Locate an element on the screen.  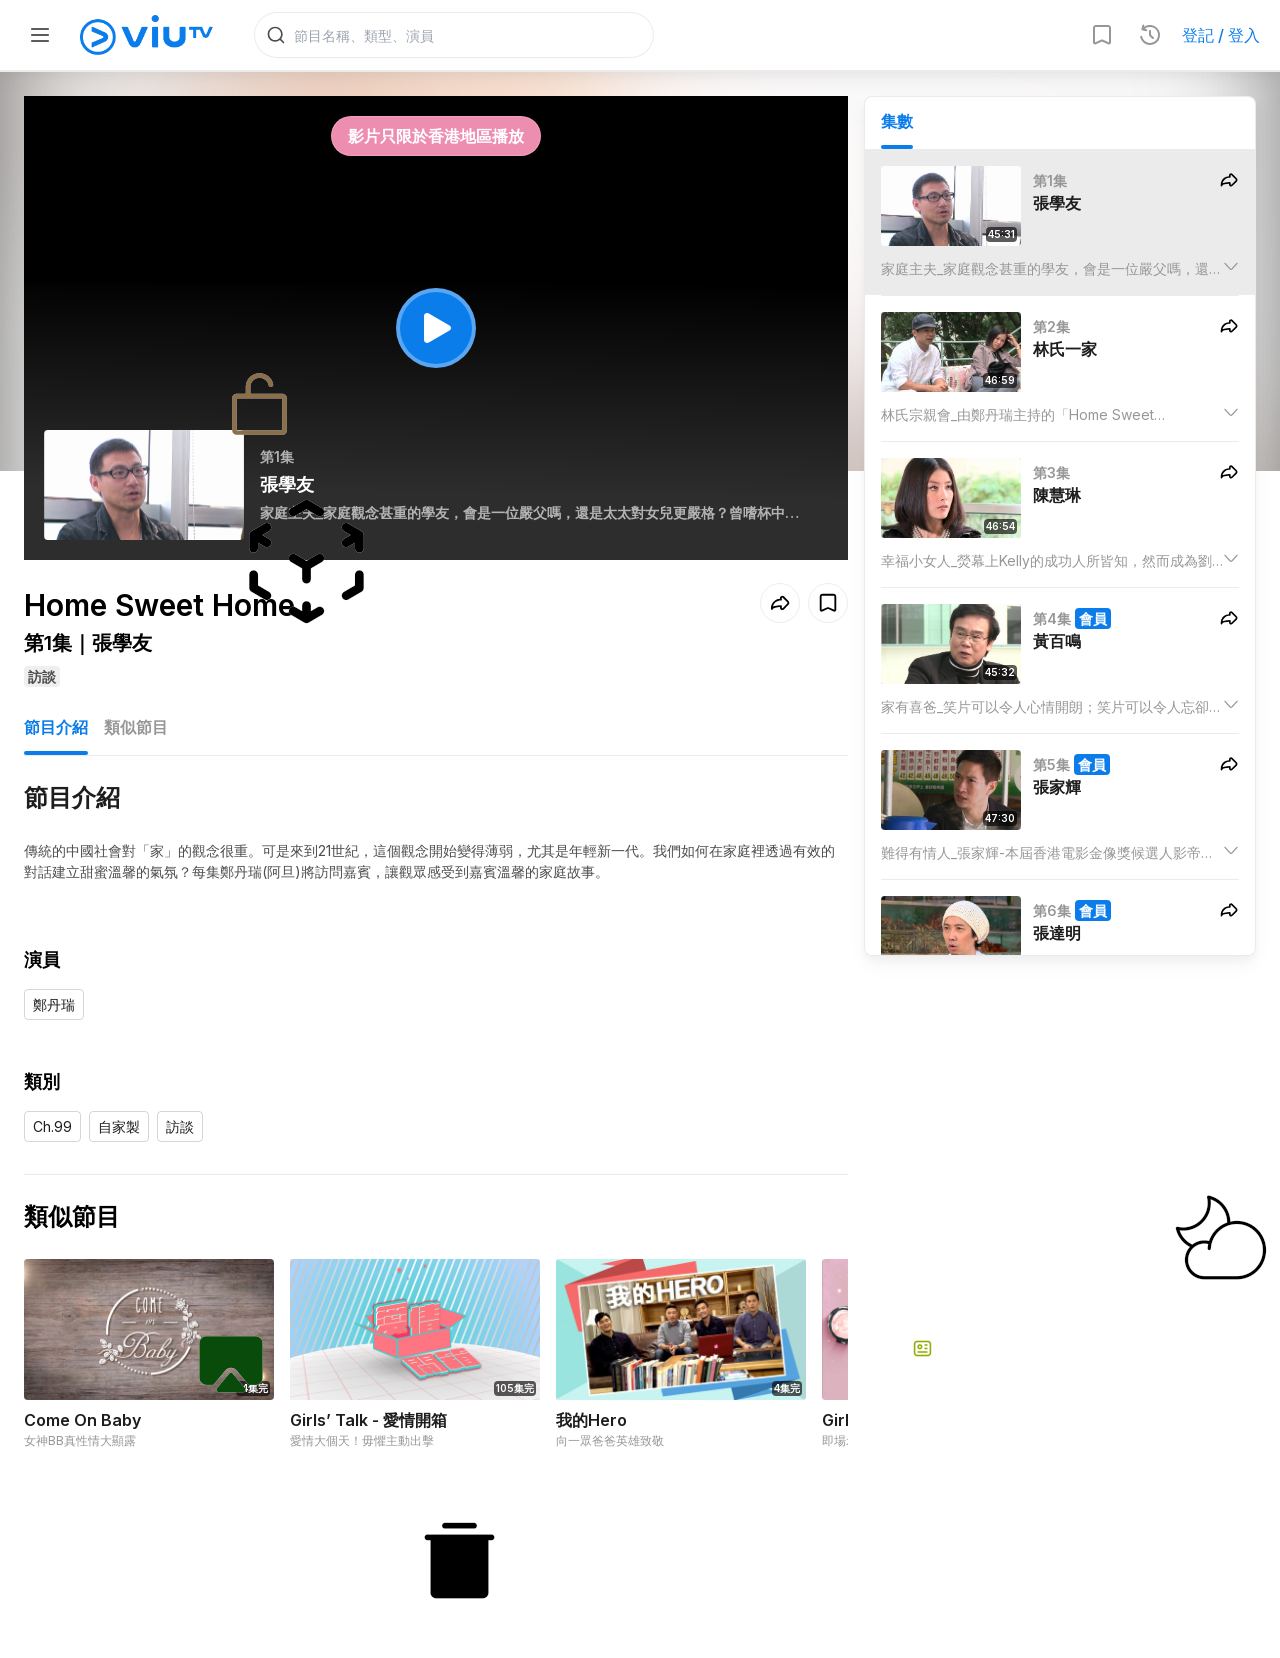
indicates nighttime or evening weather conditions is located at coordinates (1219, 1242).